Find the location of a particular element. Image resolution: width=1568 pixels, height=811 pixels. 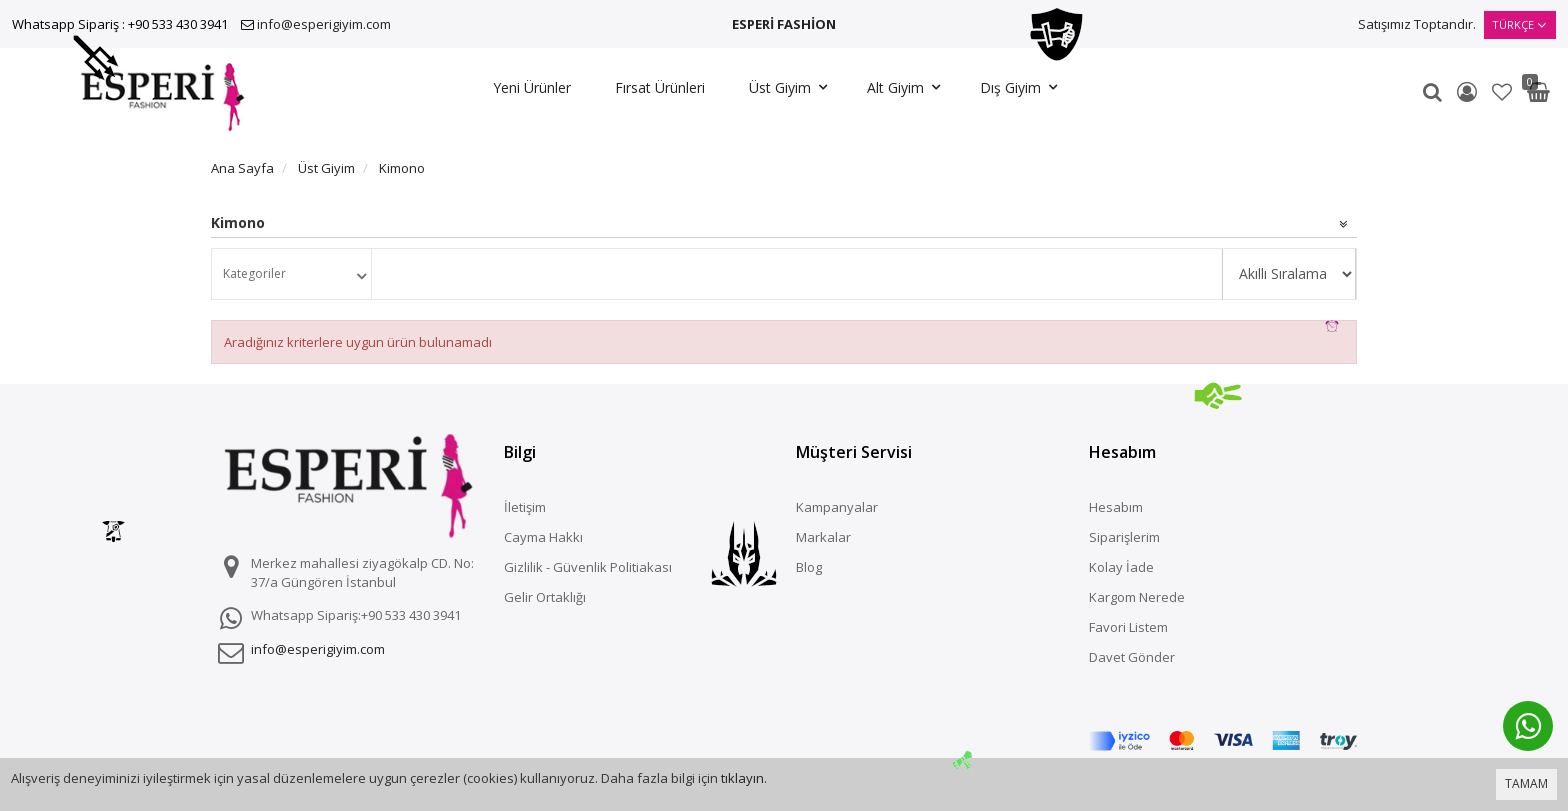

scissors gesture in rock-paper-scissors game is located at coordinates (1219, 393).